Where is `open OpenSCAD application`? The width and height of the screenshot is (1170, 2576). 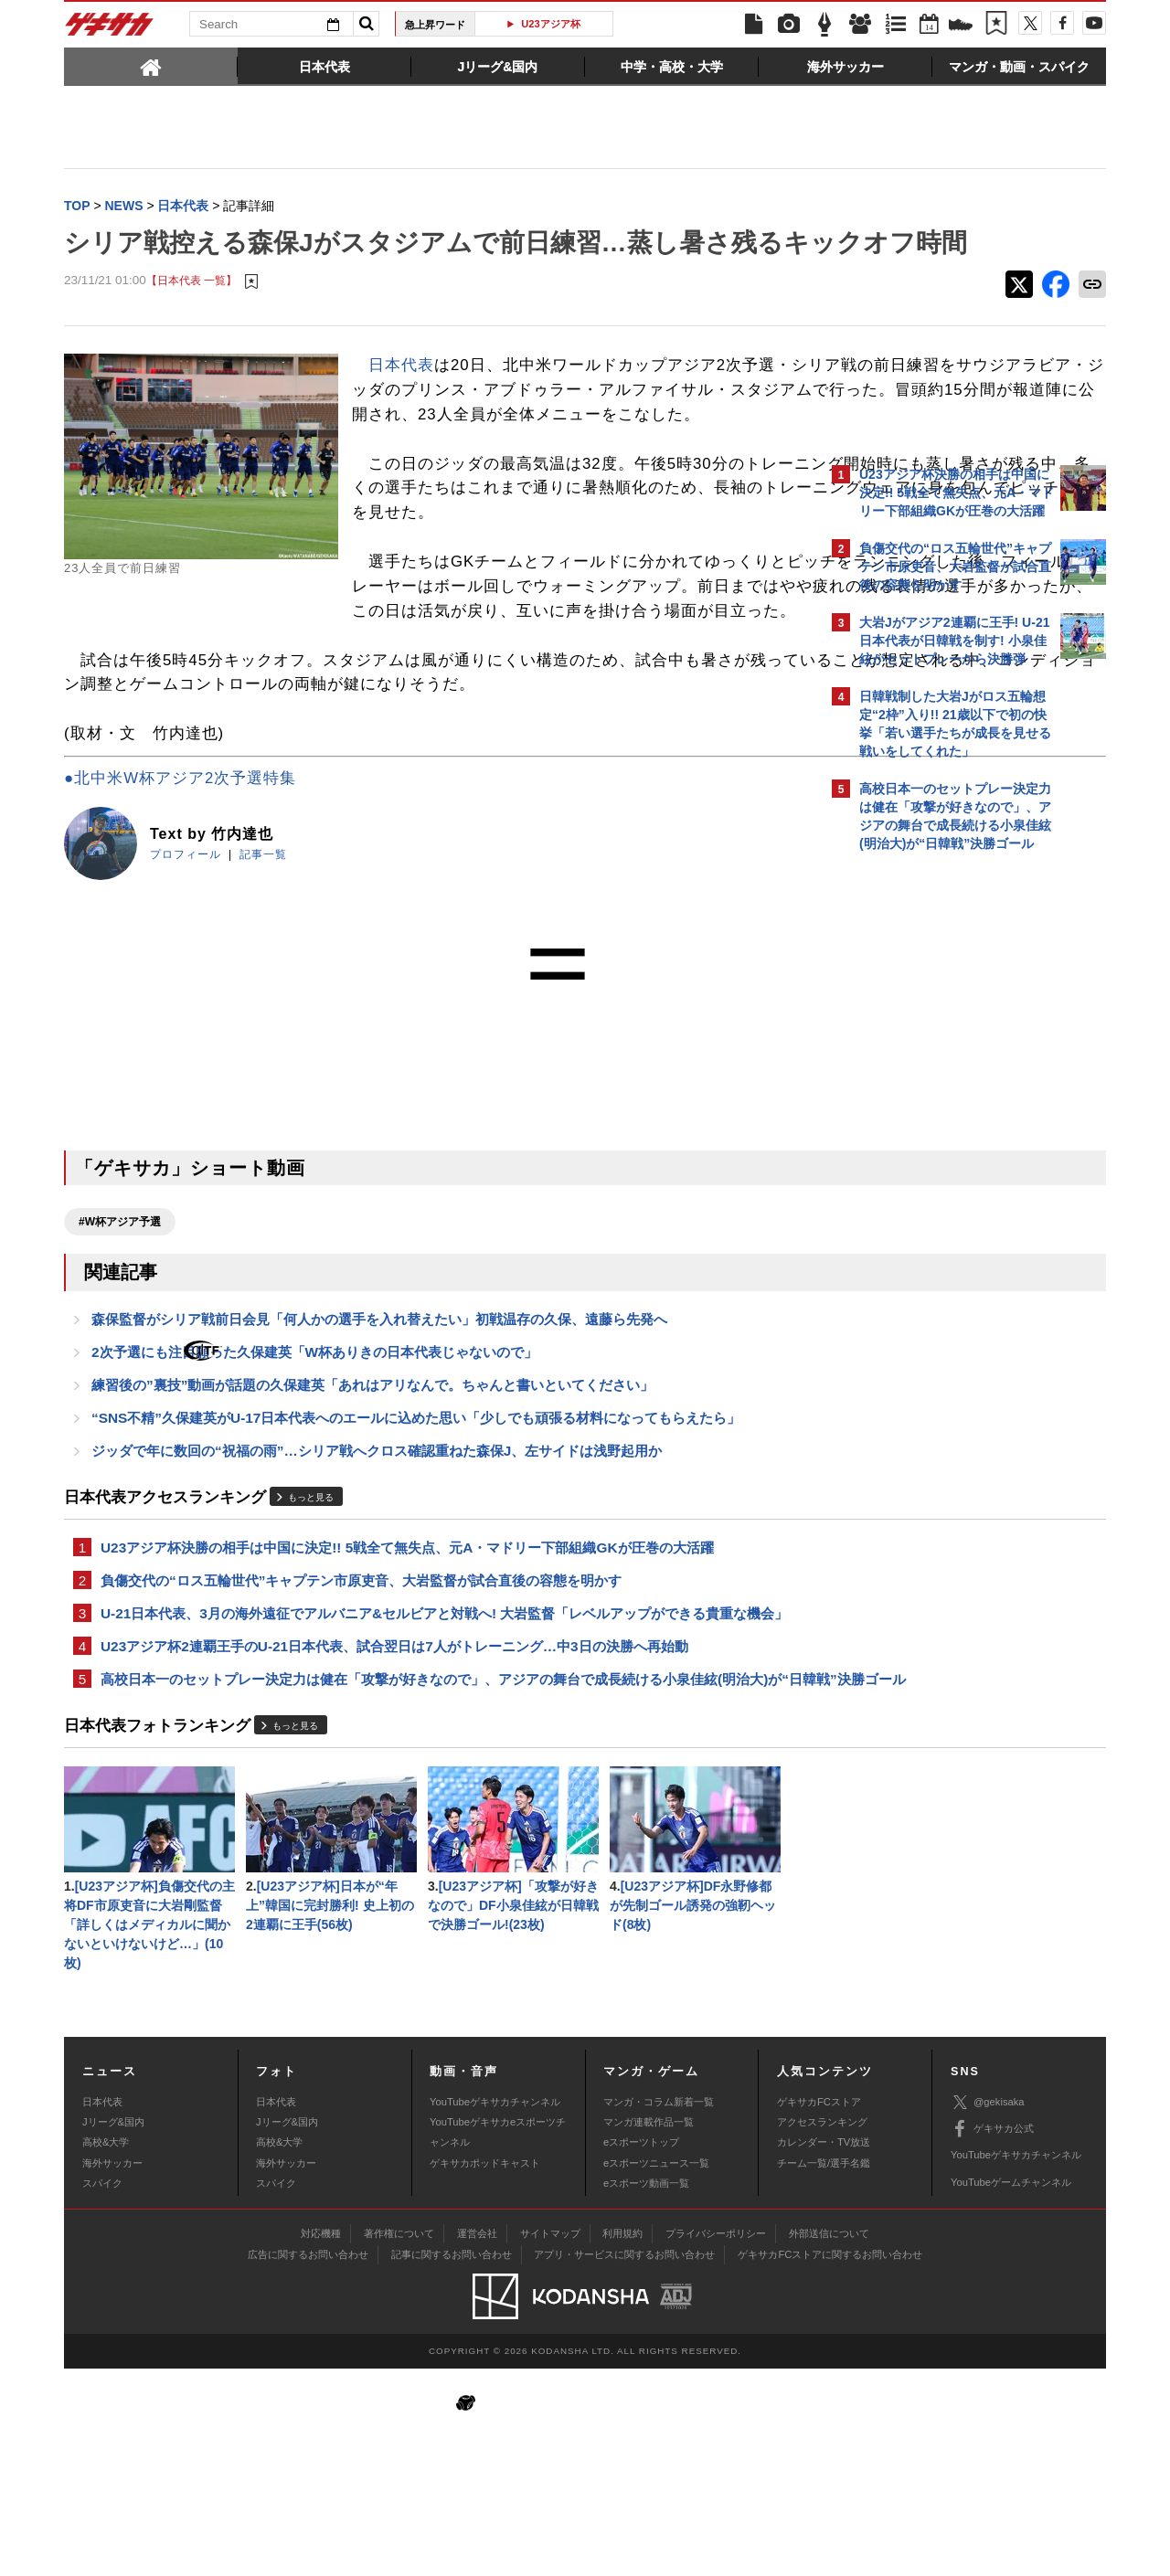
open OpenSCAD application is located at coordinates (465, 2402).